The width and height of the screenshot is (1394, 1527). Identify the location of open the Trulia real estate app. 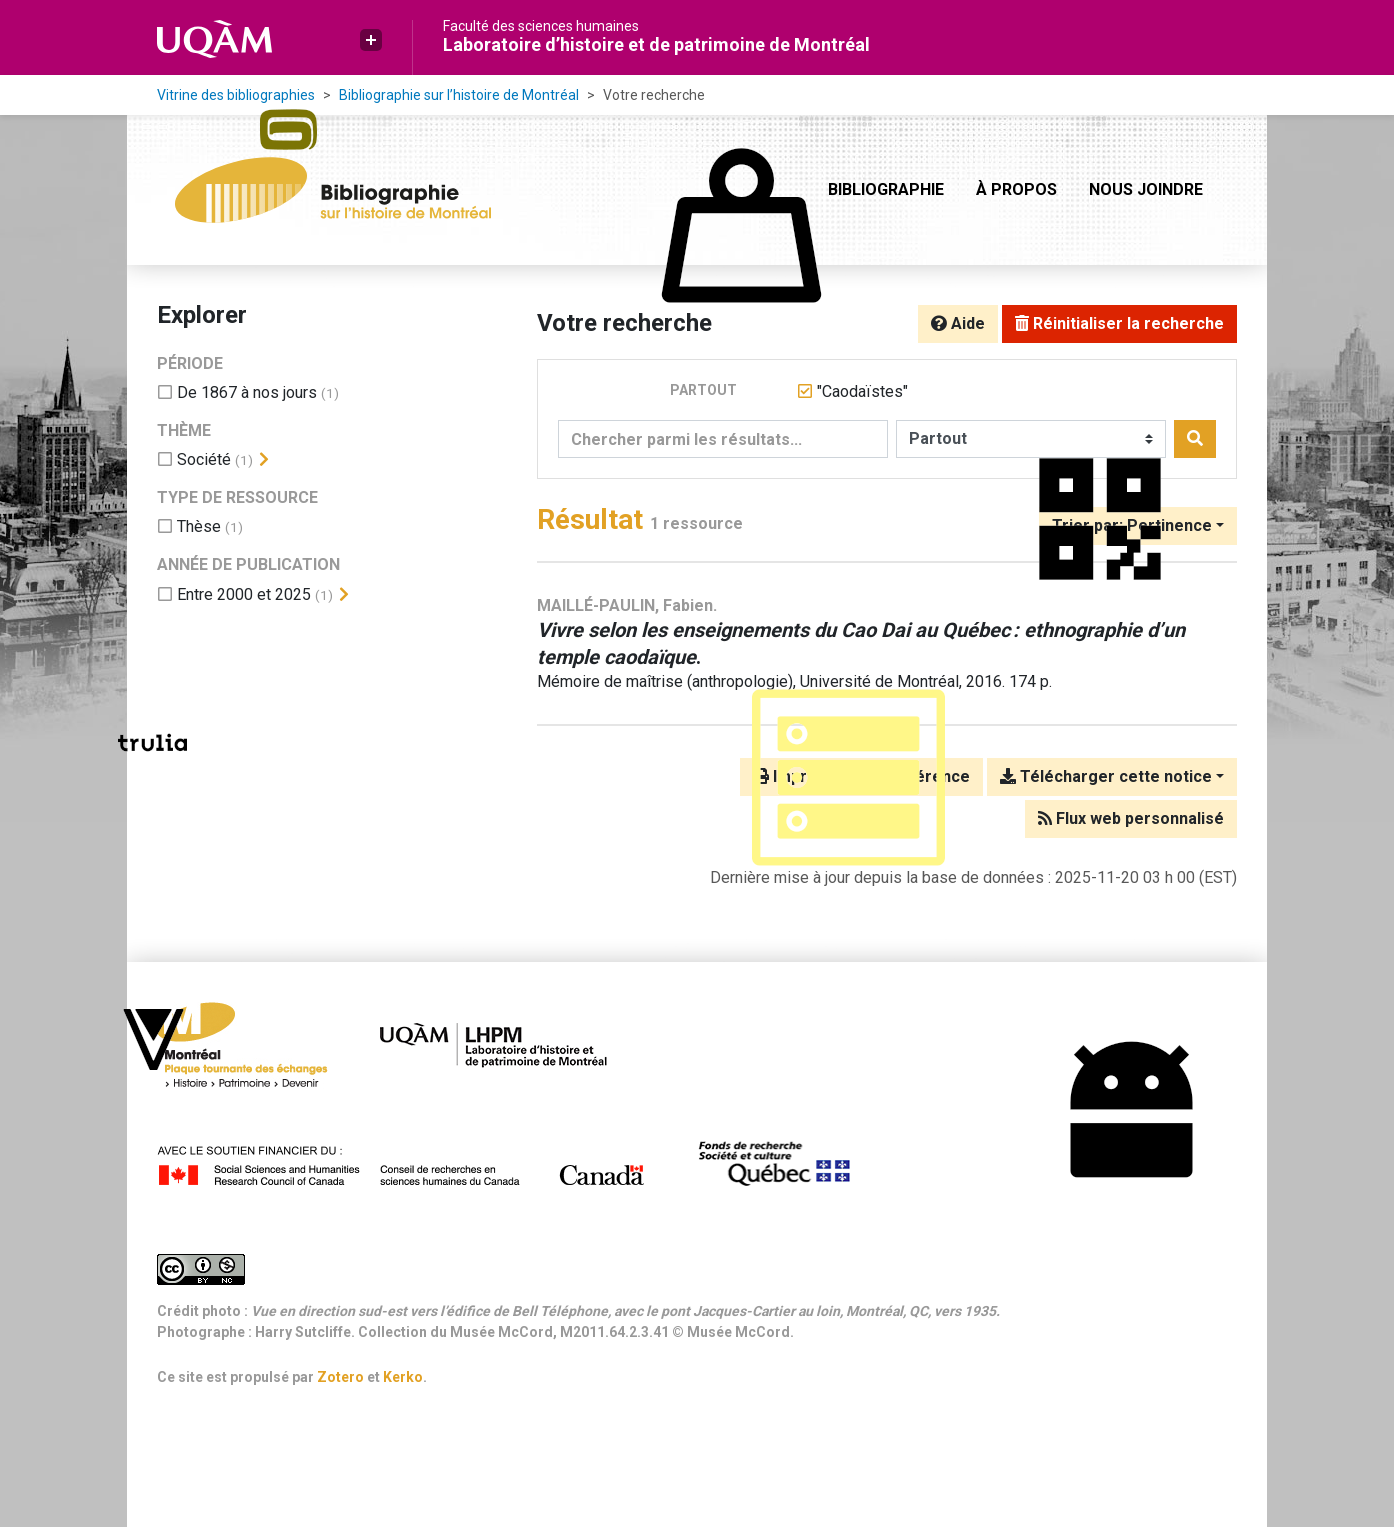
(152, 742).